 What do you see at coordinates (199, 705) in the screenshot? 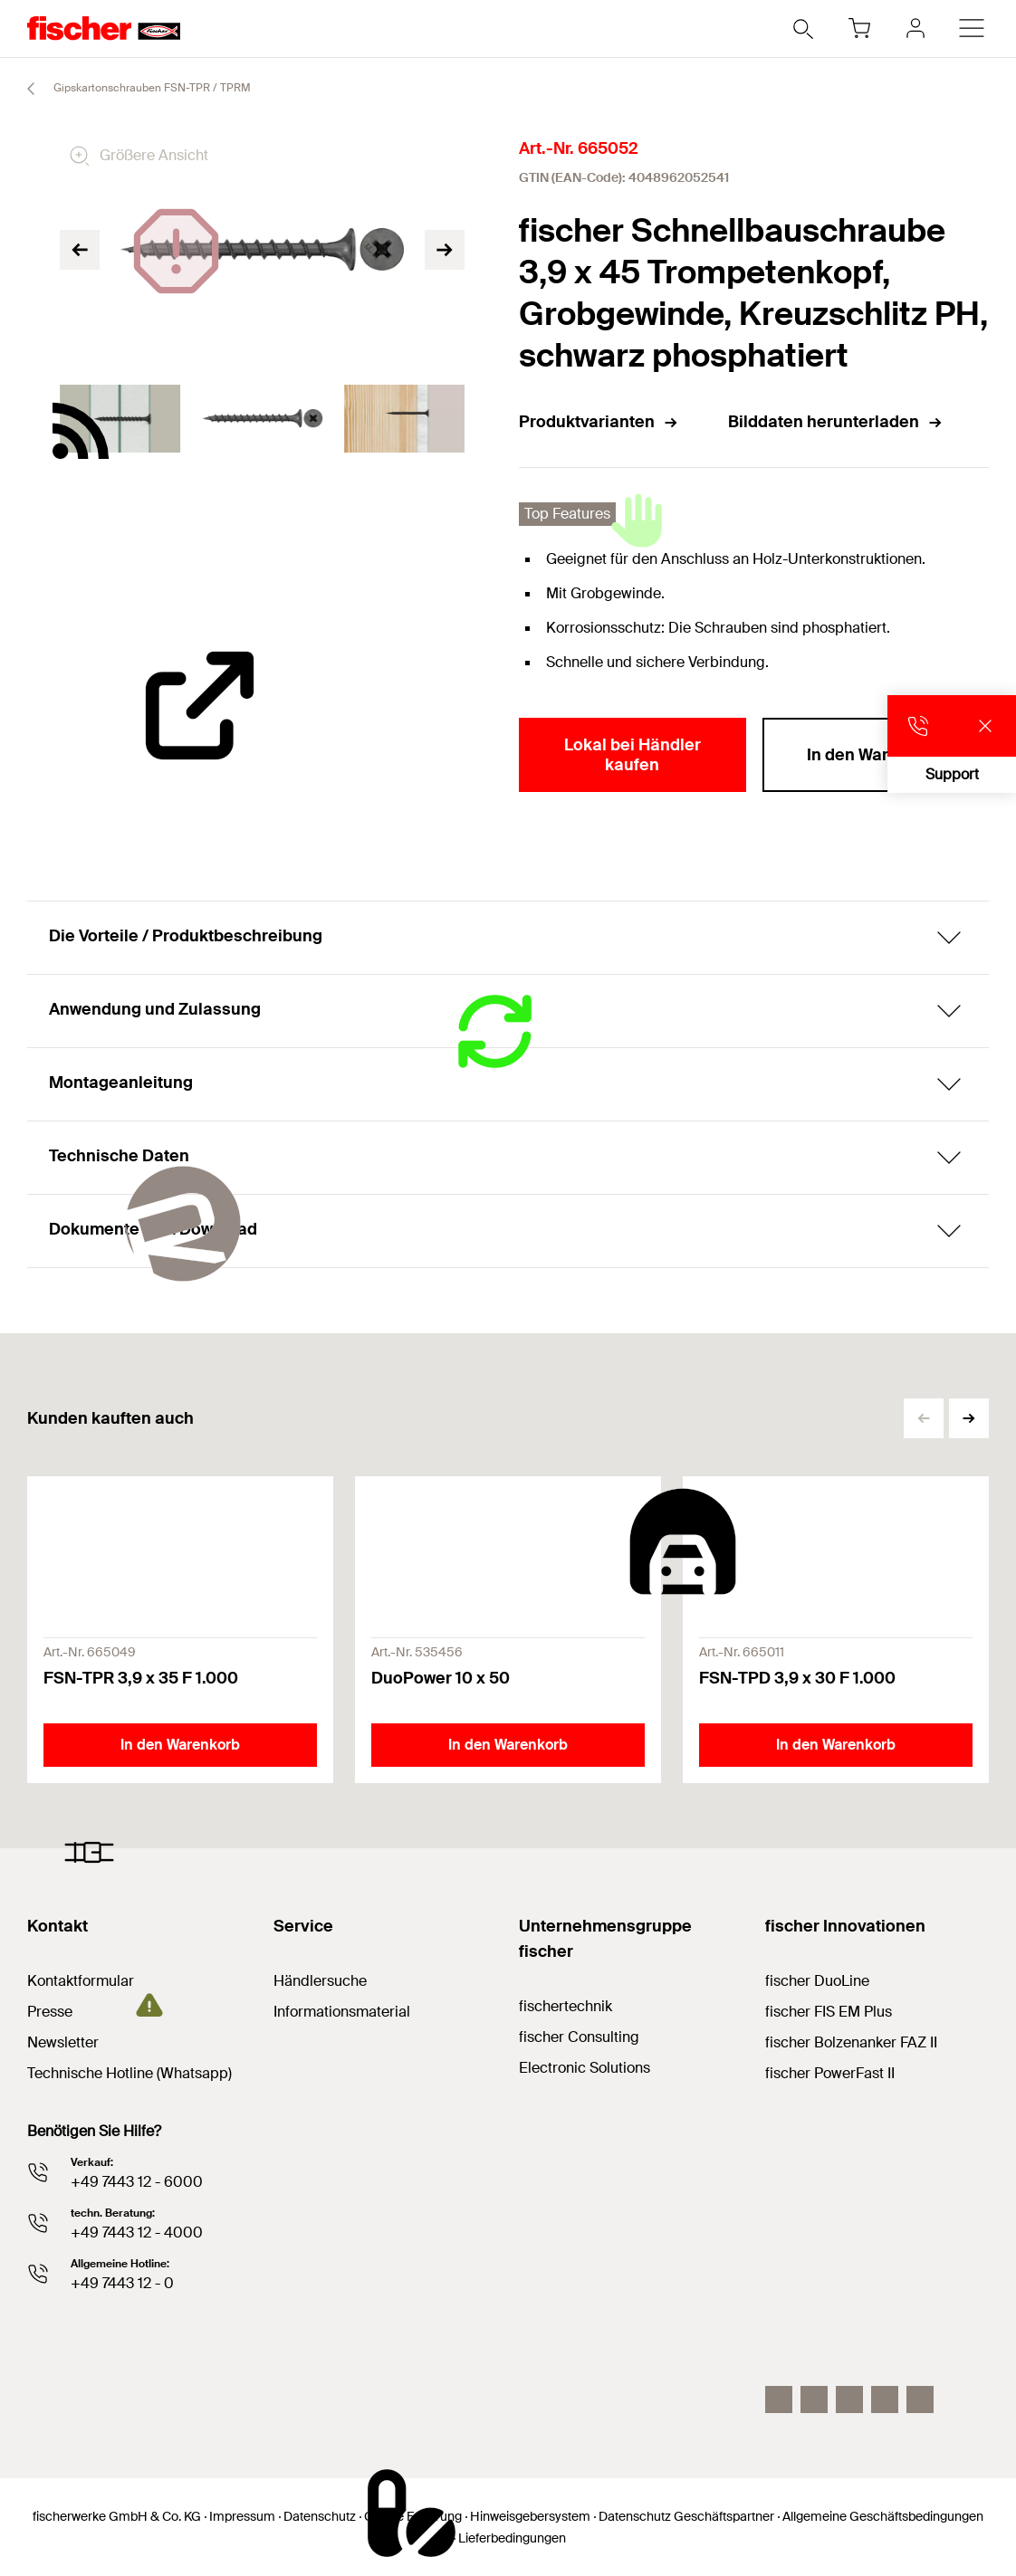
I see `open link in a new tab or window` at bounding box center [199, 705].